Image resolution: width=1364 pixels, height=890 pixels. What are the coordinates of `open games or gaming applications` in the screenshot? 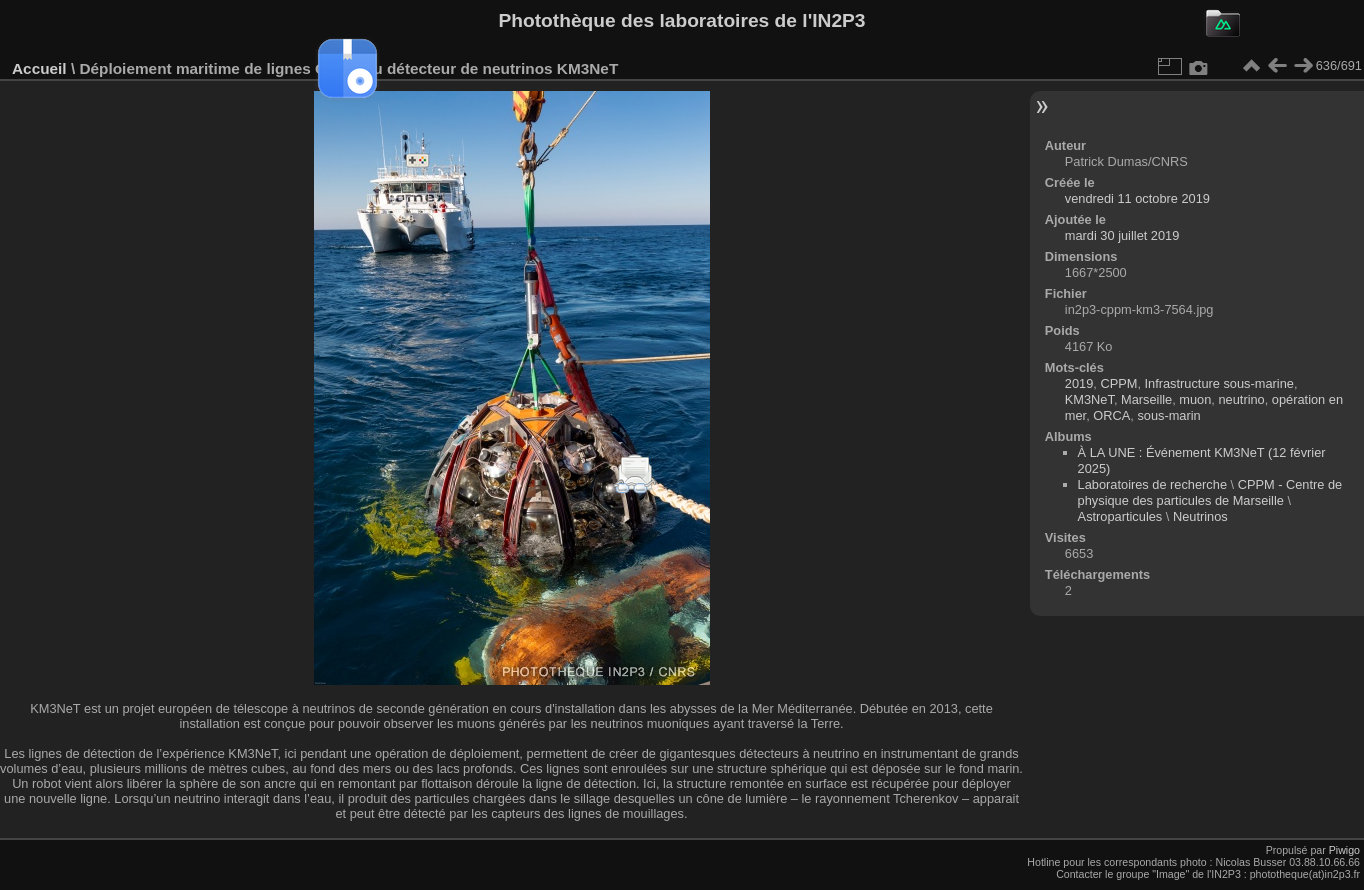 It's located at (417, 160).